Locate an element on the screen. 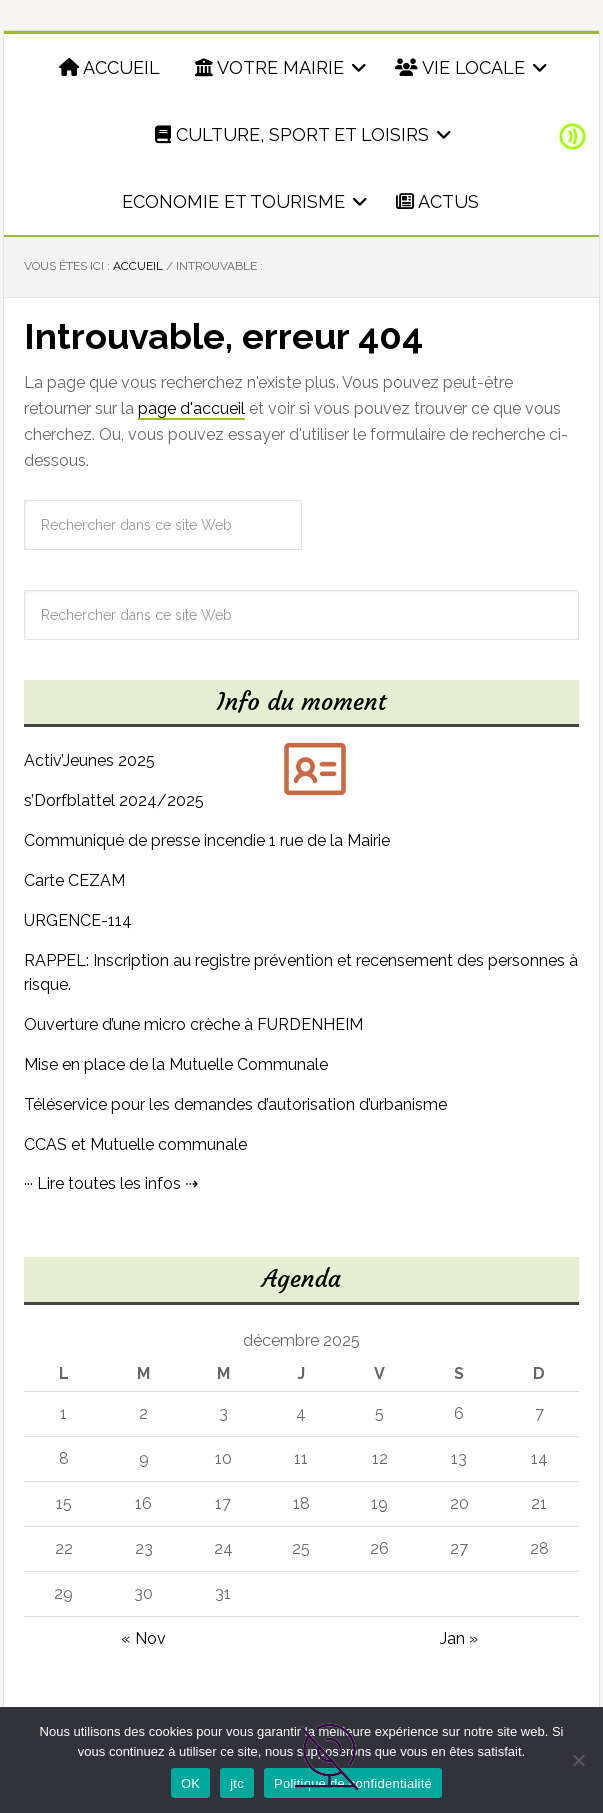 The width and height of the screenshot is (603, 1813). tap to pay with contactless payment is located at coordinates (572, 136).